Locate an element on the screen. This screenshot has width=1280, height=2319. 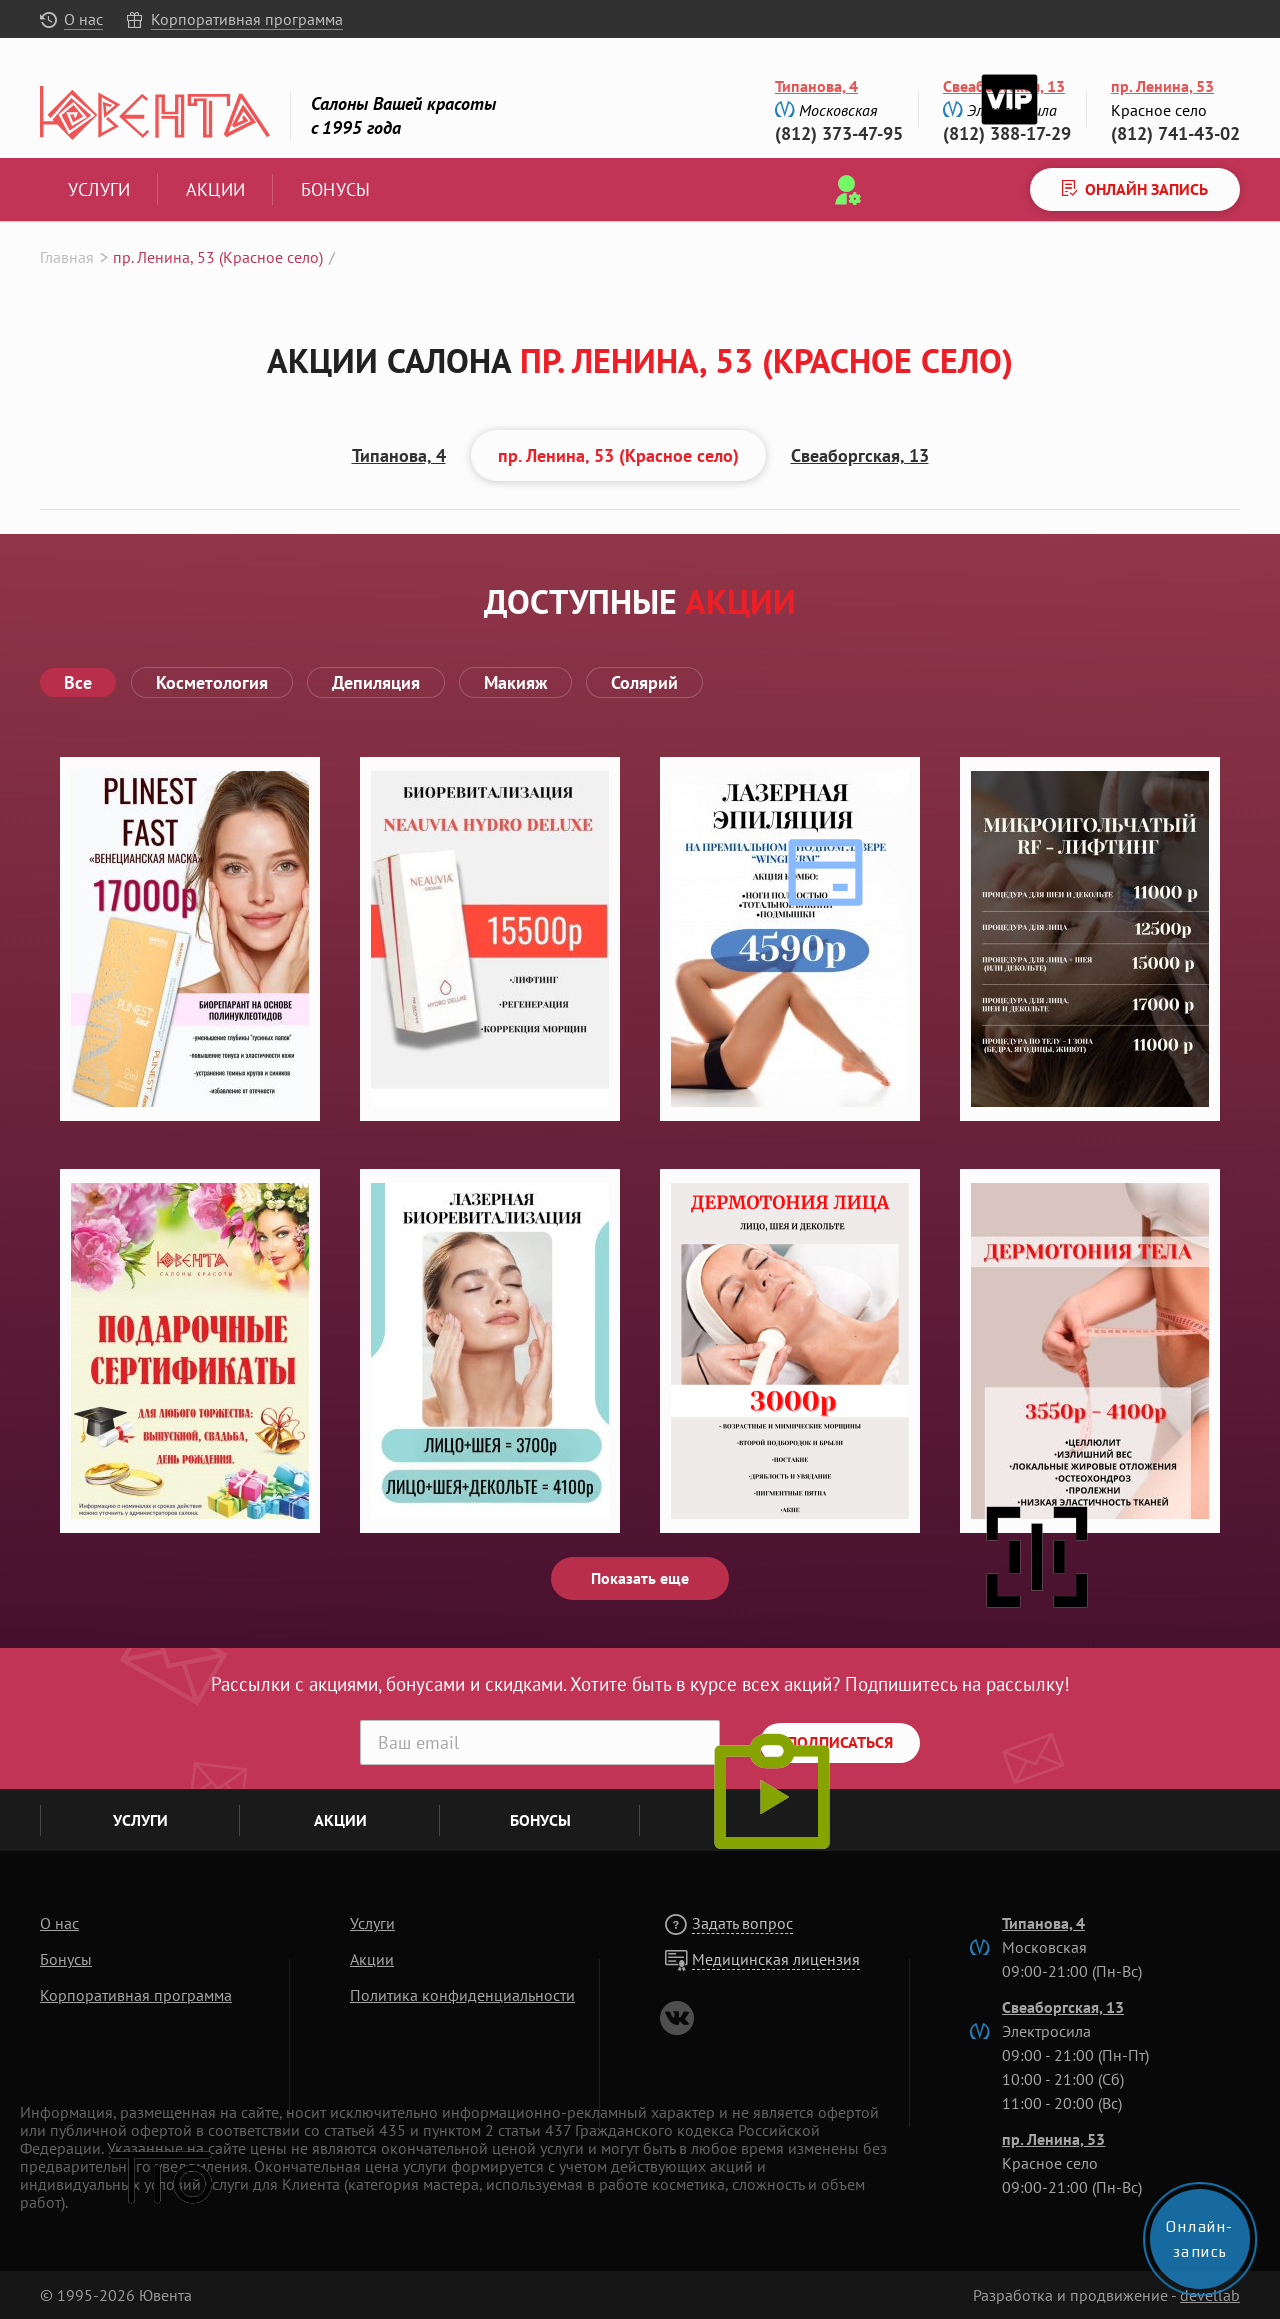
indicates VIP or premium membership status is located at coordinates (1009, 99).